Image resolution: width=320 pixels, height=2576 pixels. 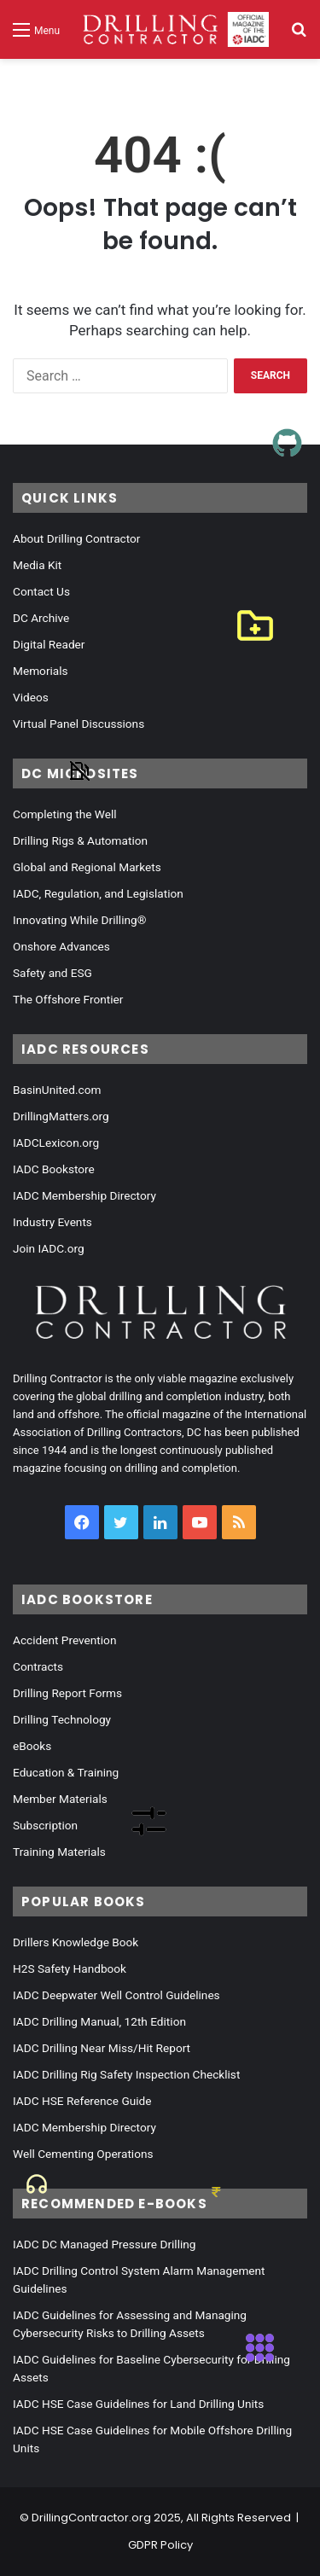 What do you see at coordinates (37, 2184) in the screenshot?
I see `access audio or music settings` at bounding box center [37, 2184].